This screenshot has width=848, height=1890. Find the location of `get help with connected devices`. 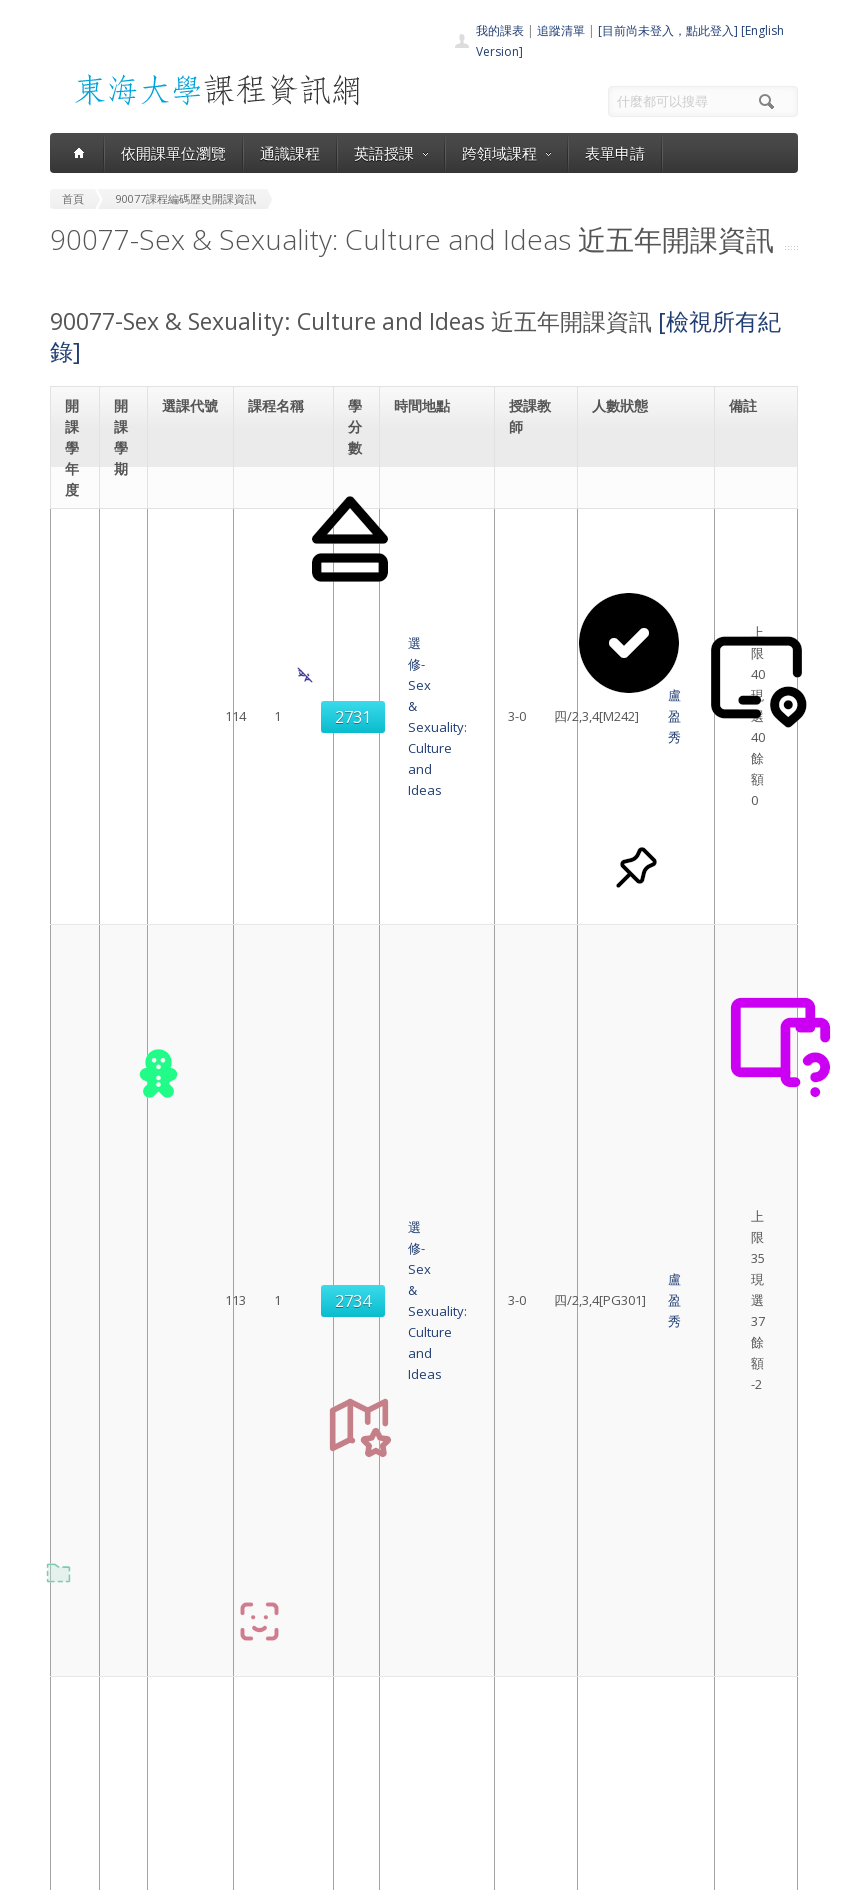

get help with connected devices is located at coordinates (780, 1042).